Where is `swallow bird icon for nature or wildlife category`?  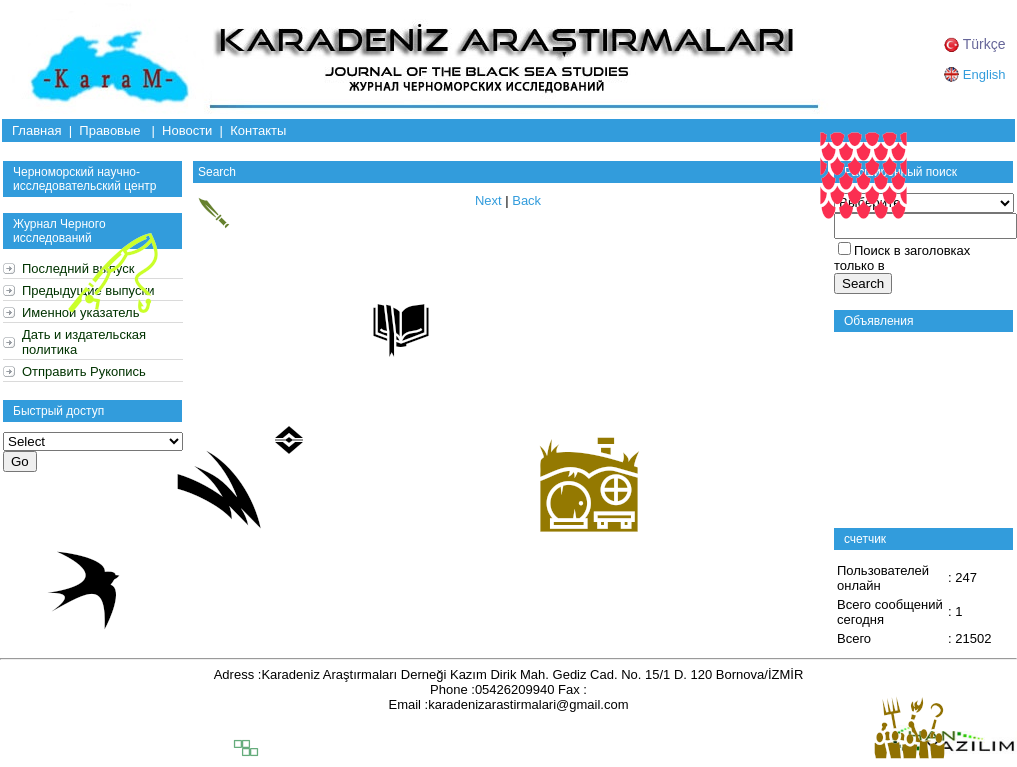
swallow bird icon for nature or wildlife category is located at coordinates (83, 590).